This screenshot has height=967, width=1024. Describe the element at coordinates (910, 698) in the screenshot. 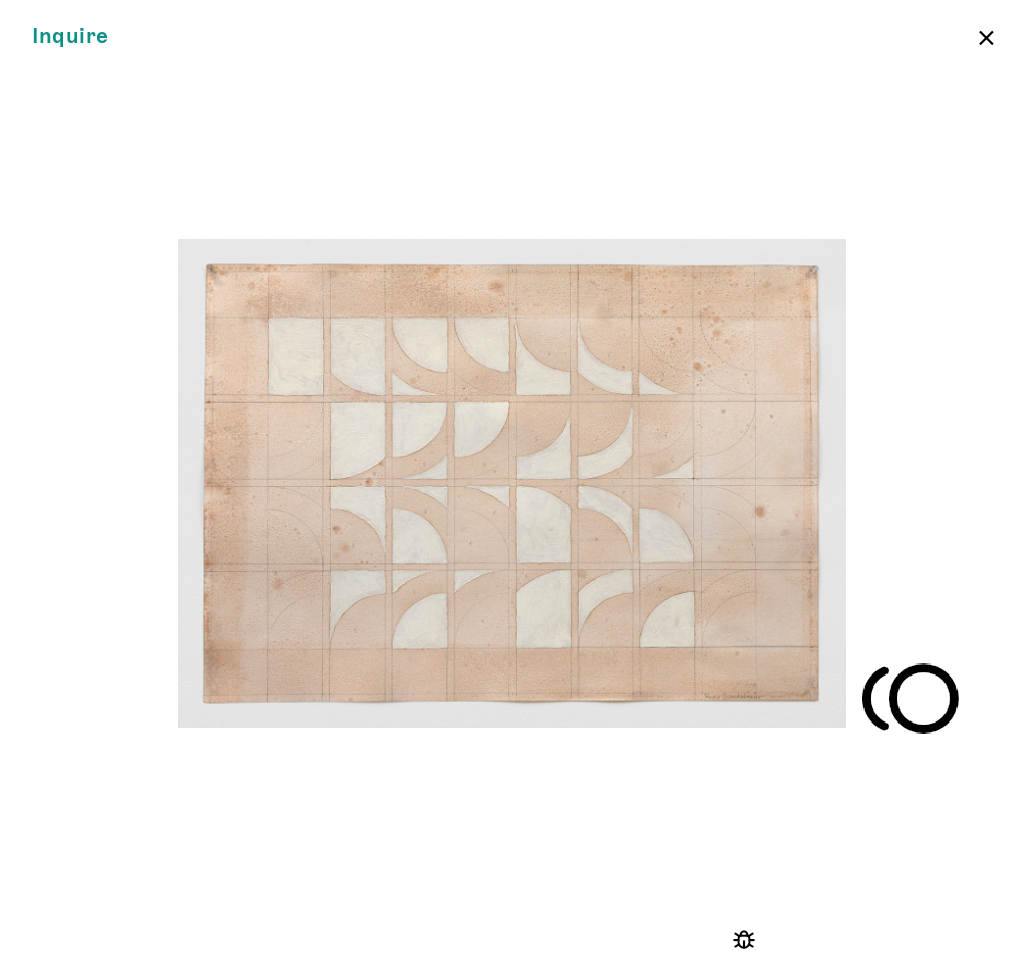

I see `view toll or payment information` at that location.